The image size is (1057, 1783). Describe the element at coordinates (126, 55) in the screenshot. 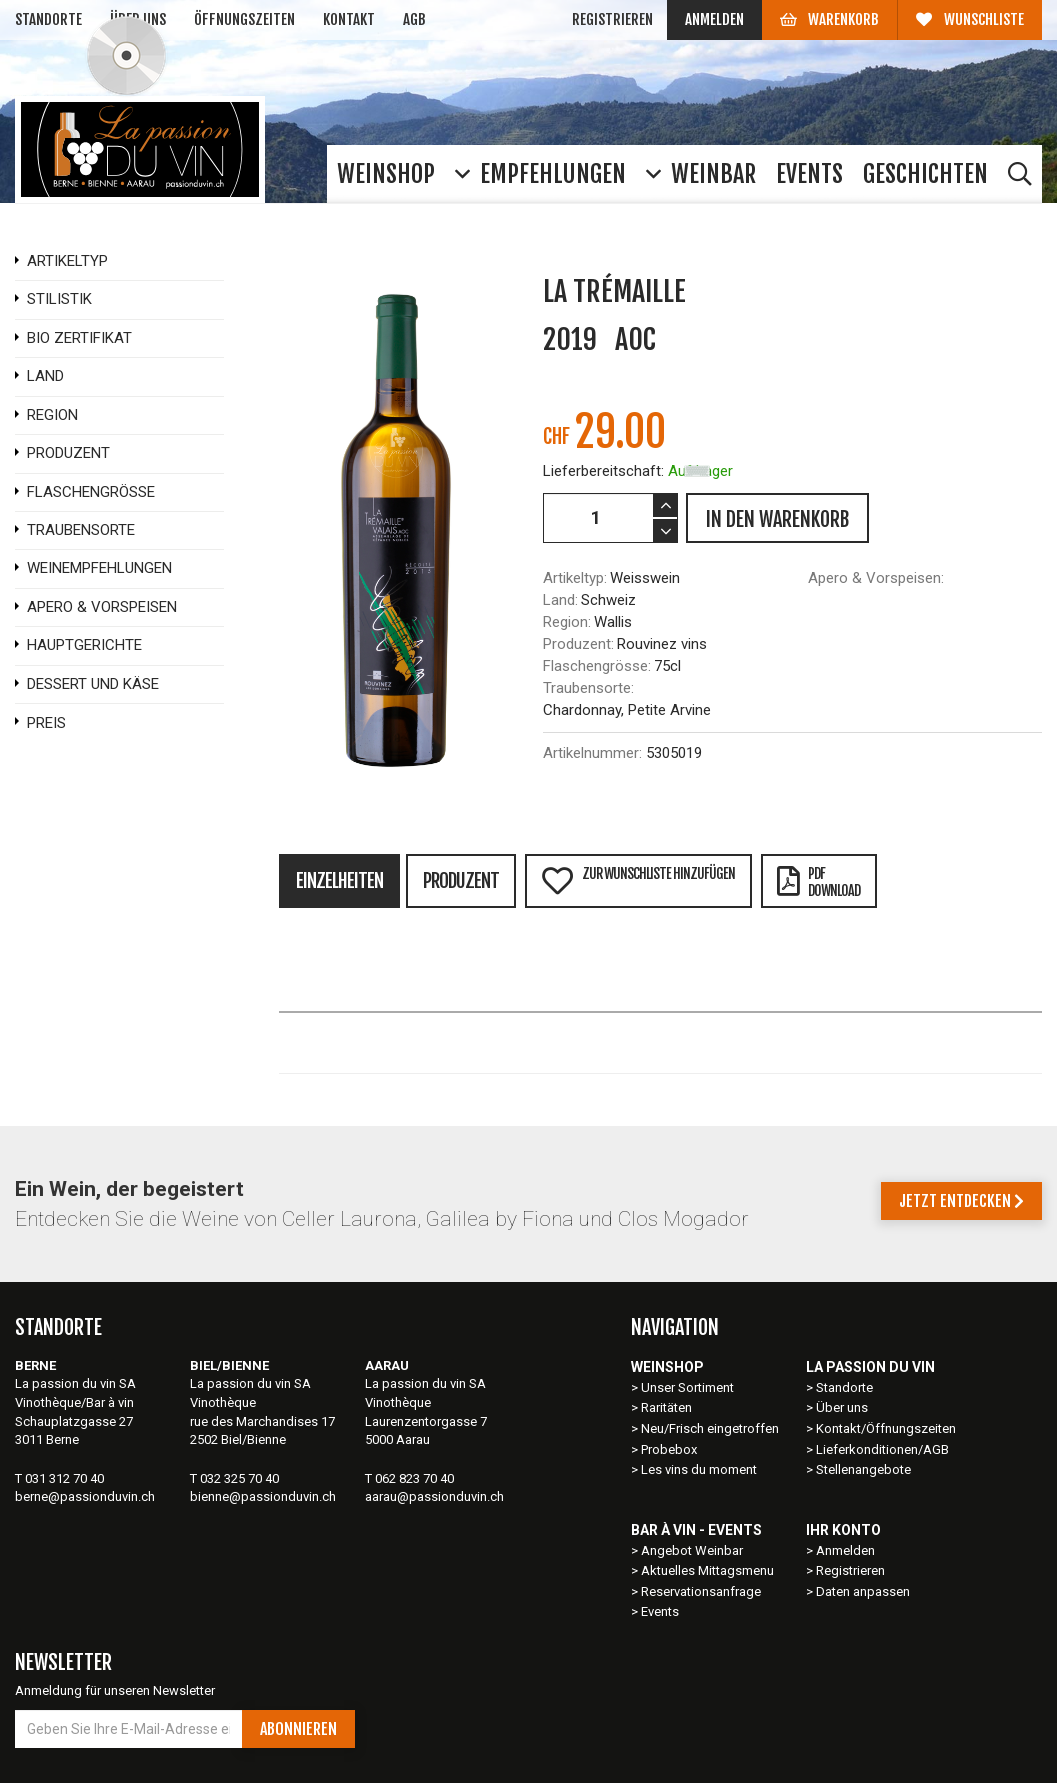

I see `access DVD-RW drive or disc` at that location.